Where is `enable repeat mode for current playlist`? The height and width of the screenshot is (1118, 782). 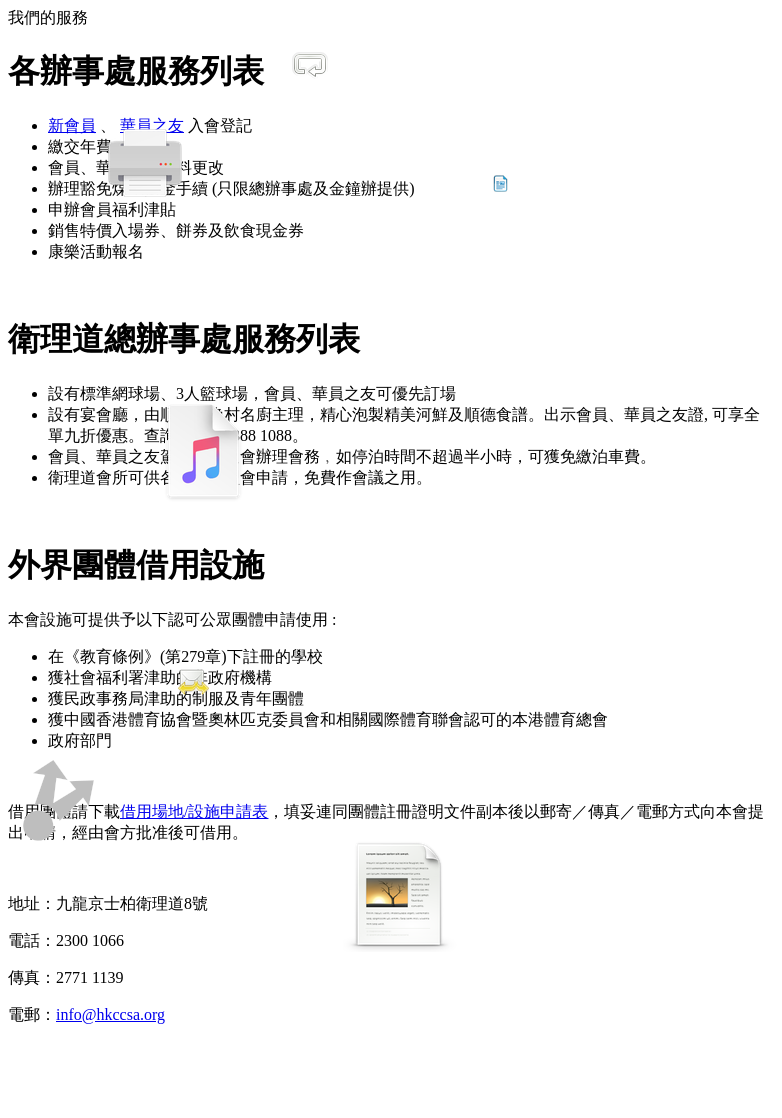 enable repeat mode for current playlist is located at coordinates (310, 64).